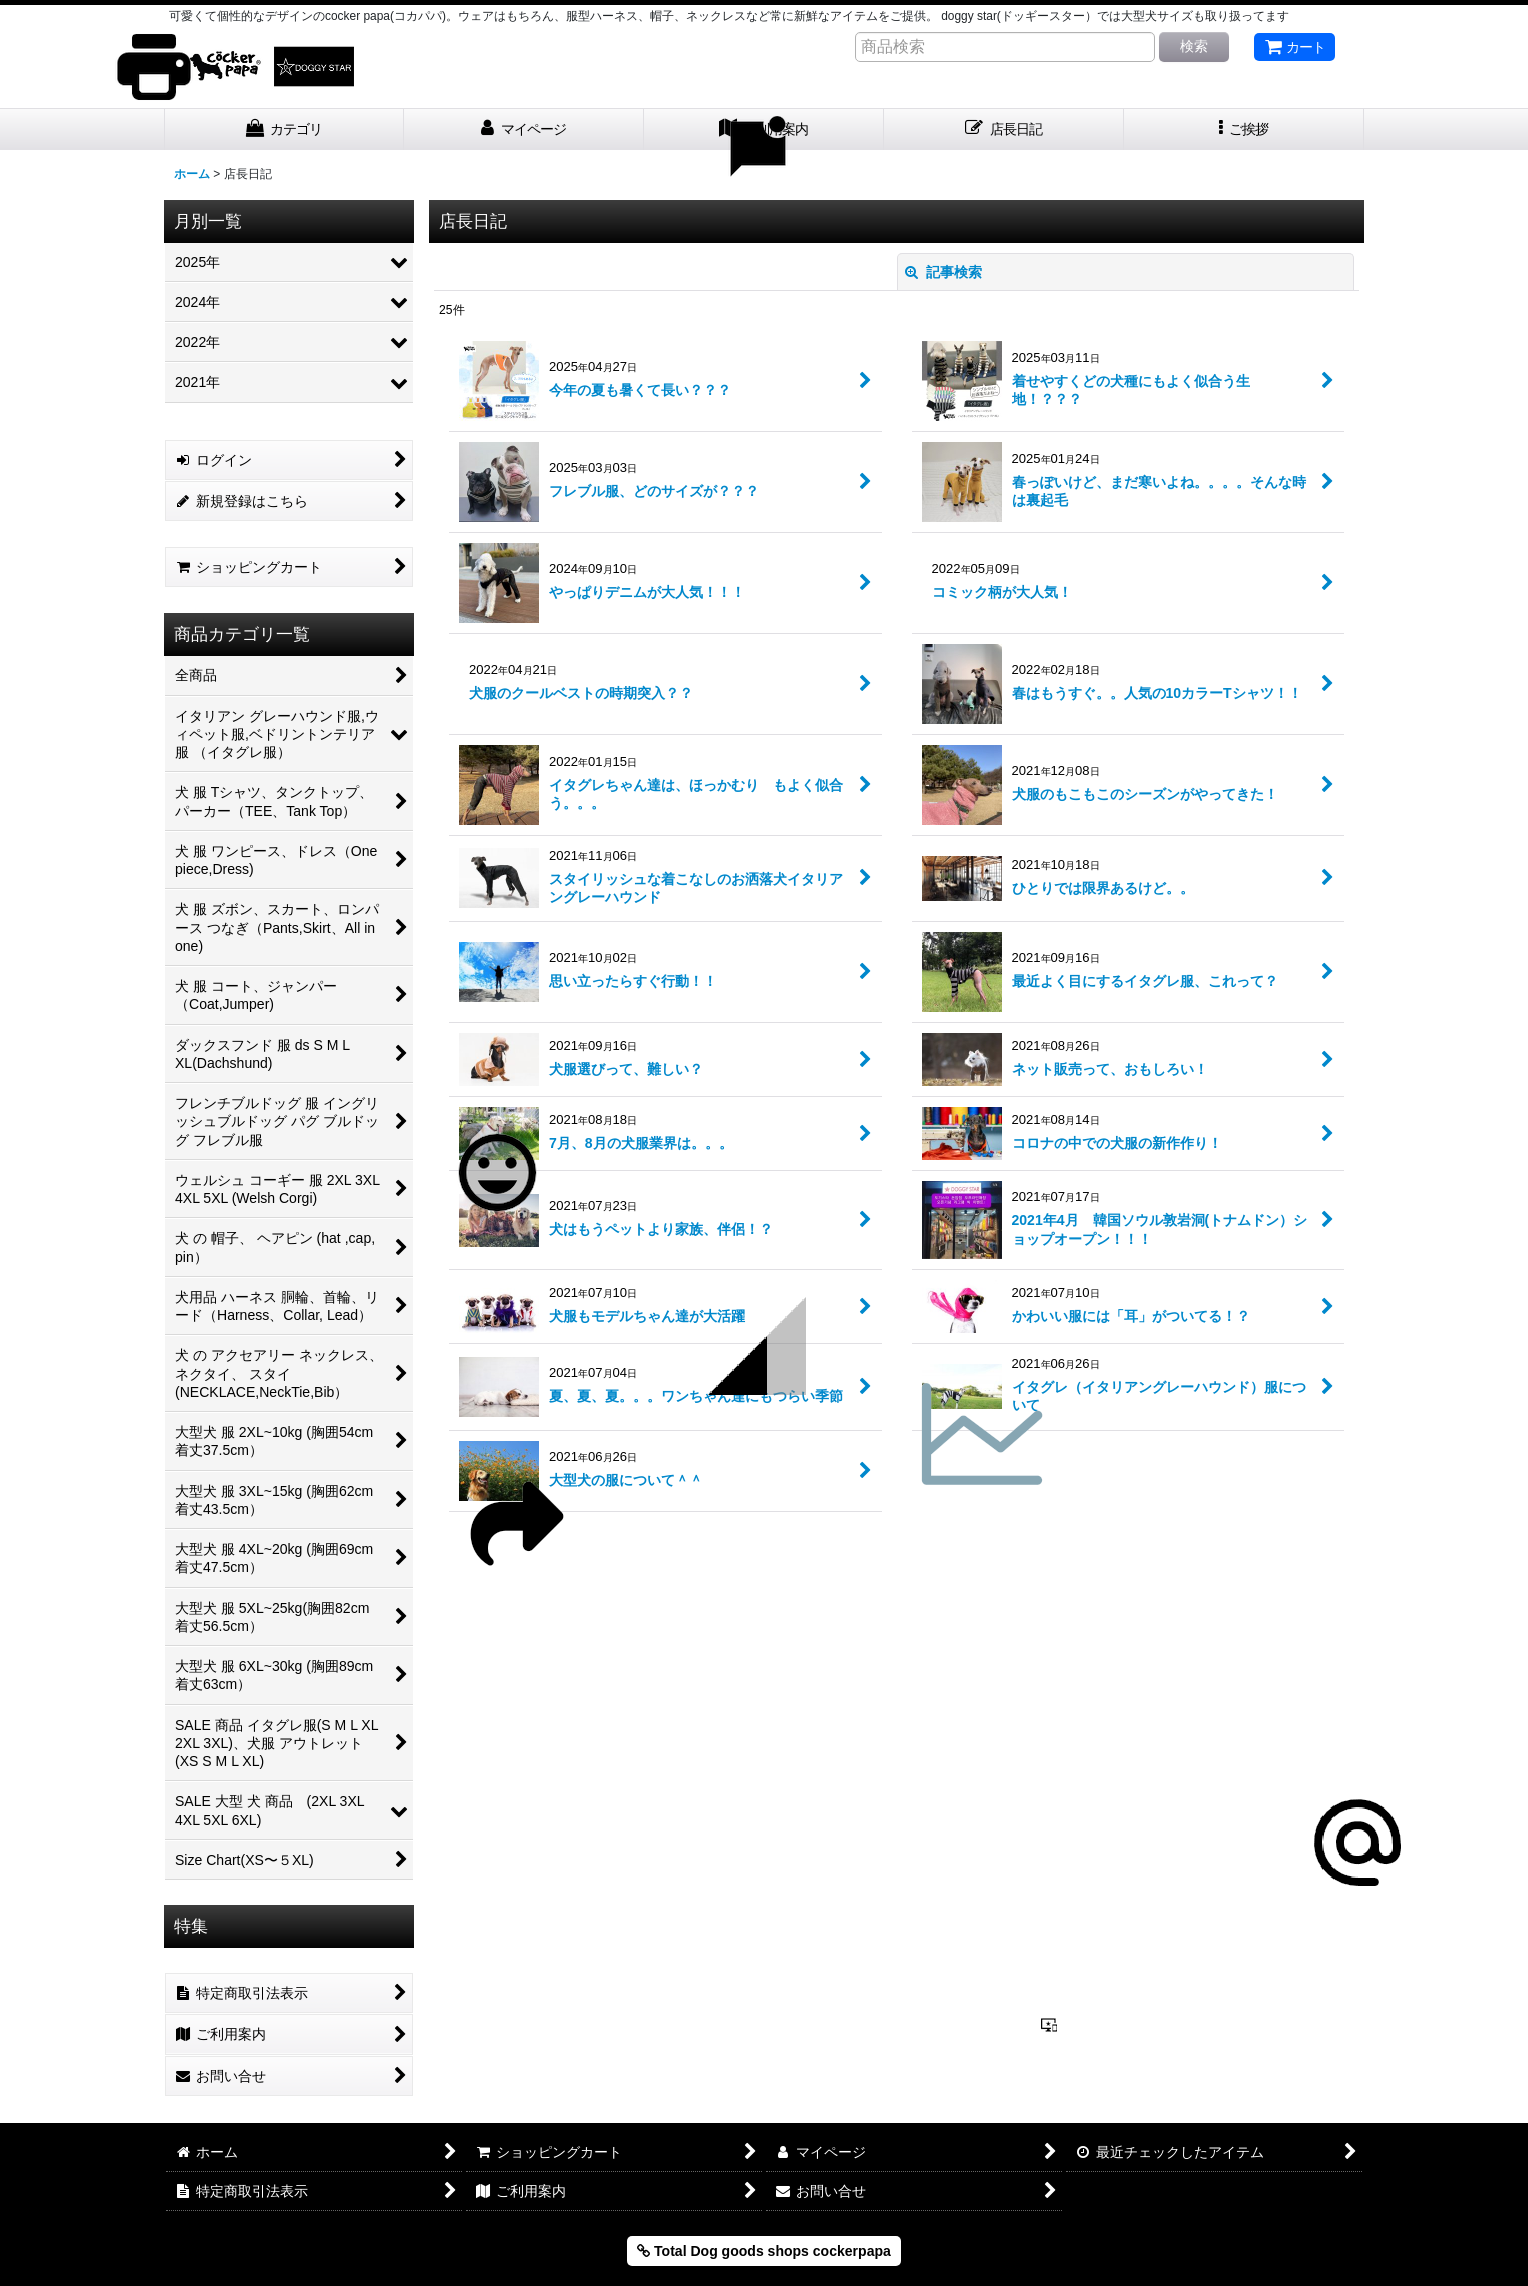 This screenshot has height=2286, width=1528. What do you see at coordinates (758, 149) in the screenshot?
I see `indicates unread messages in chat` at bounding box center [758, 149].